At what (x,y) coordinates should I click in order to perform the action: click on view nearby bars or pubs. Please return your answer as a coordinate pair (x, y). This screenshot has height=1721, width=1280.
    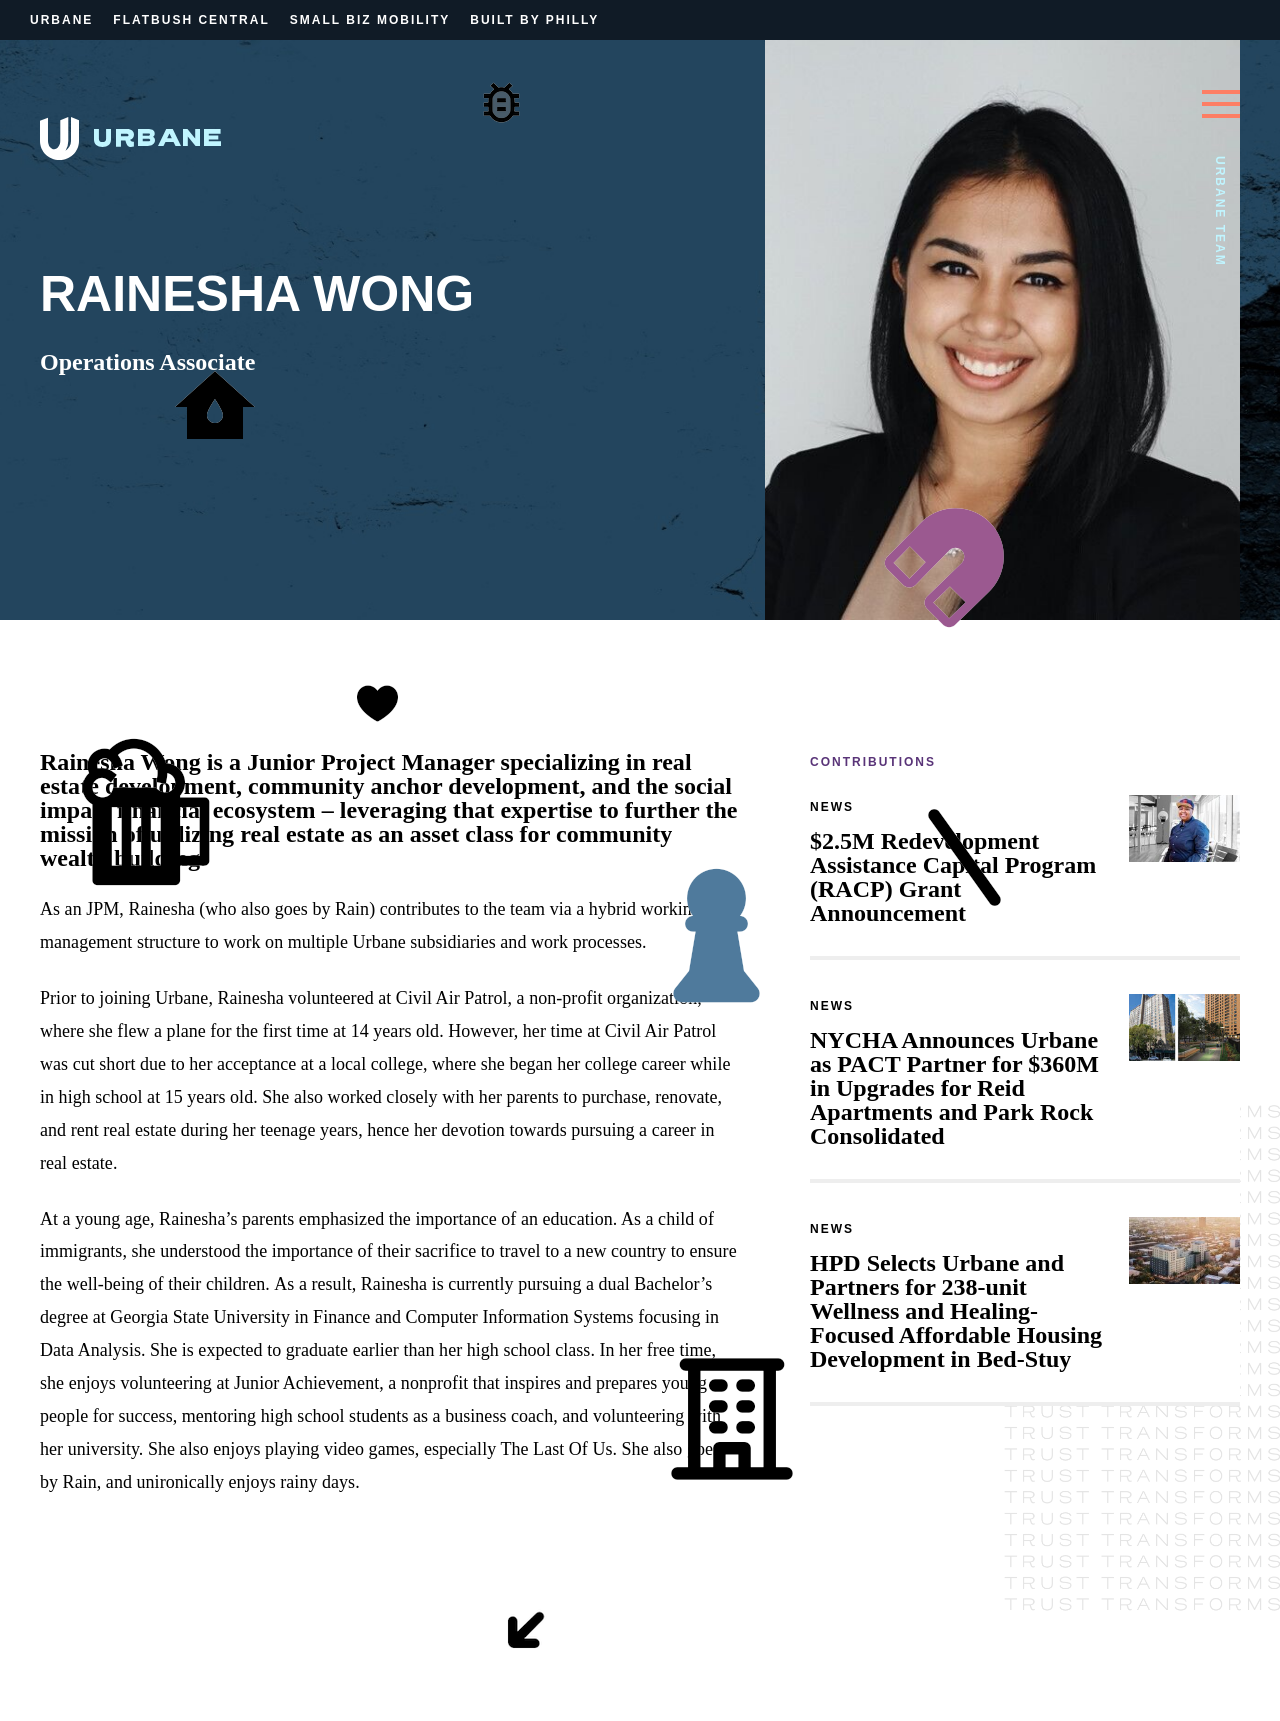
    Looking at the image, I should click on (146, 812).